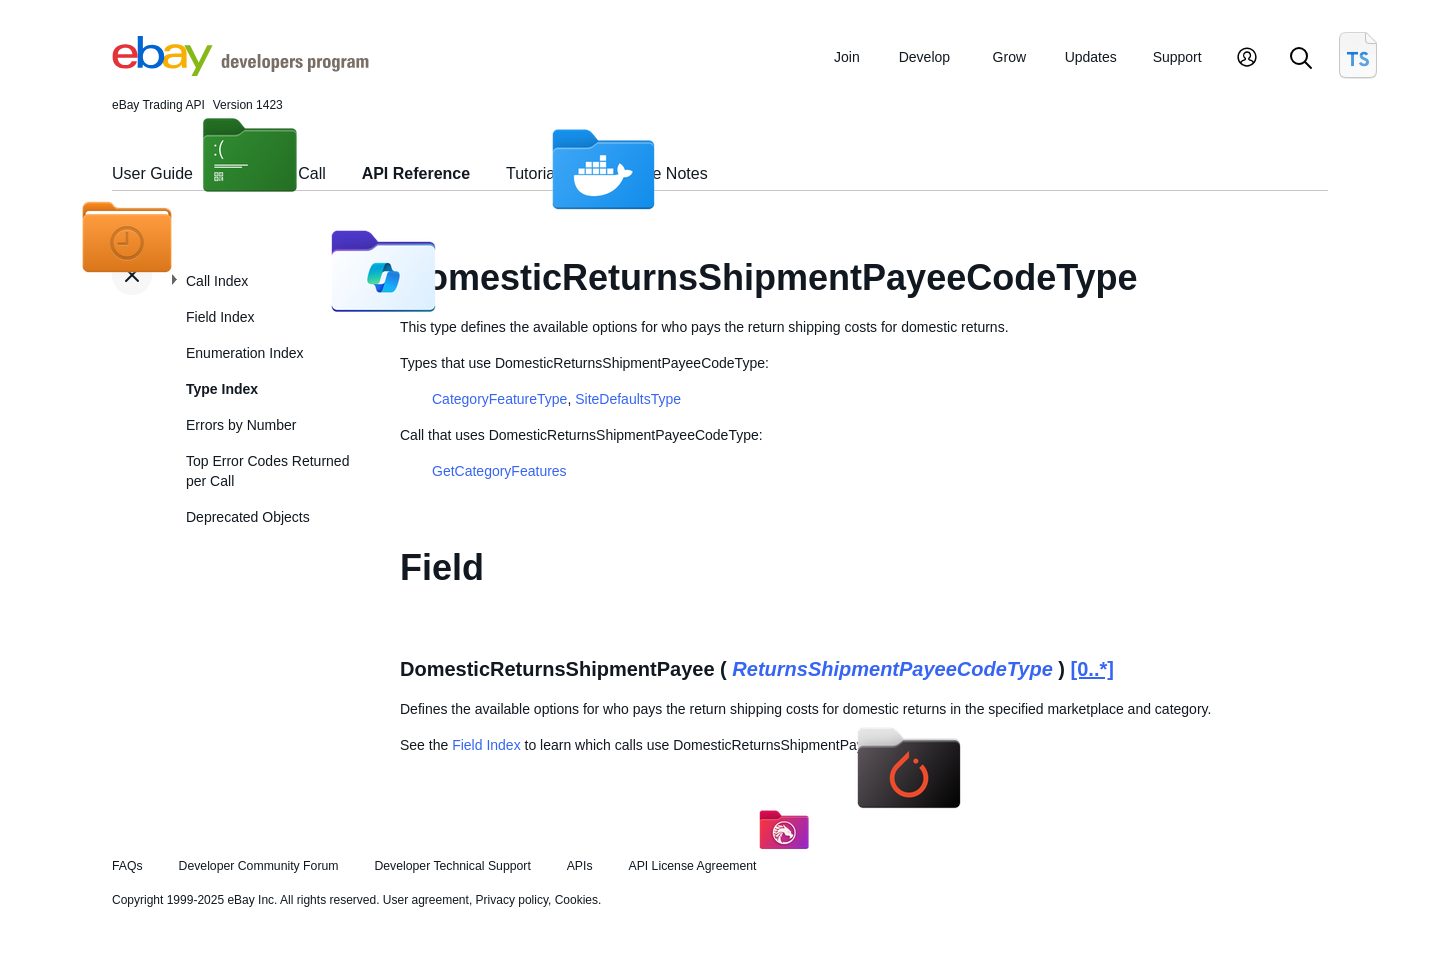 This screenshot has width=1440, height=957. Describe the element at coordinates (603, 172) in the screenshot. I see `open folder containing docker projects` at that location.